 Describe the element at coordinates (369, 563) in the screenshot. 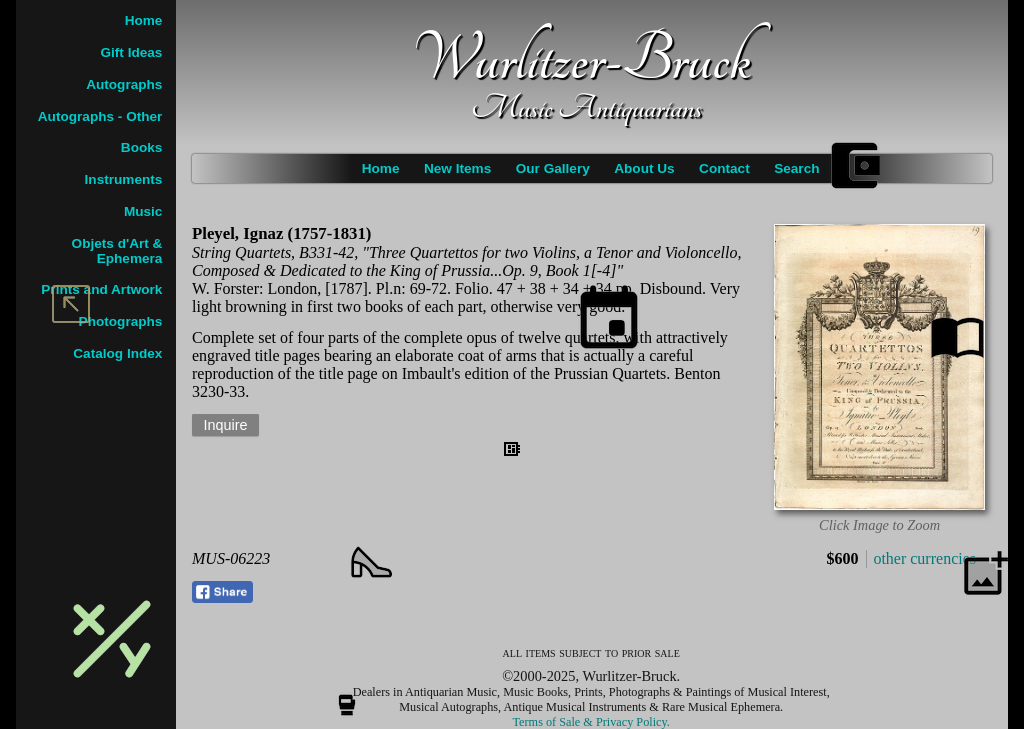

I see `browse women's footwear category` at that location.